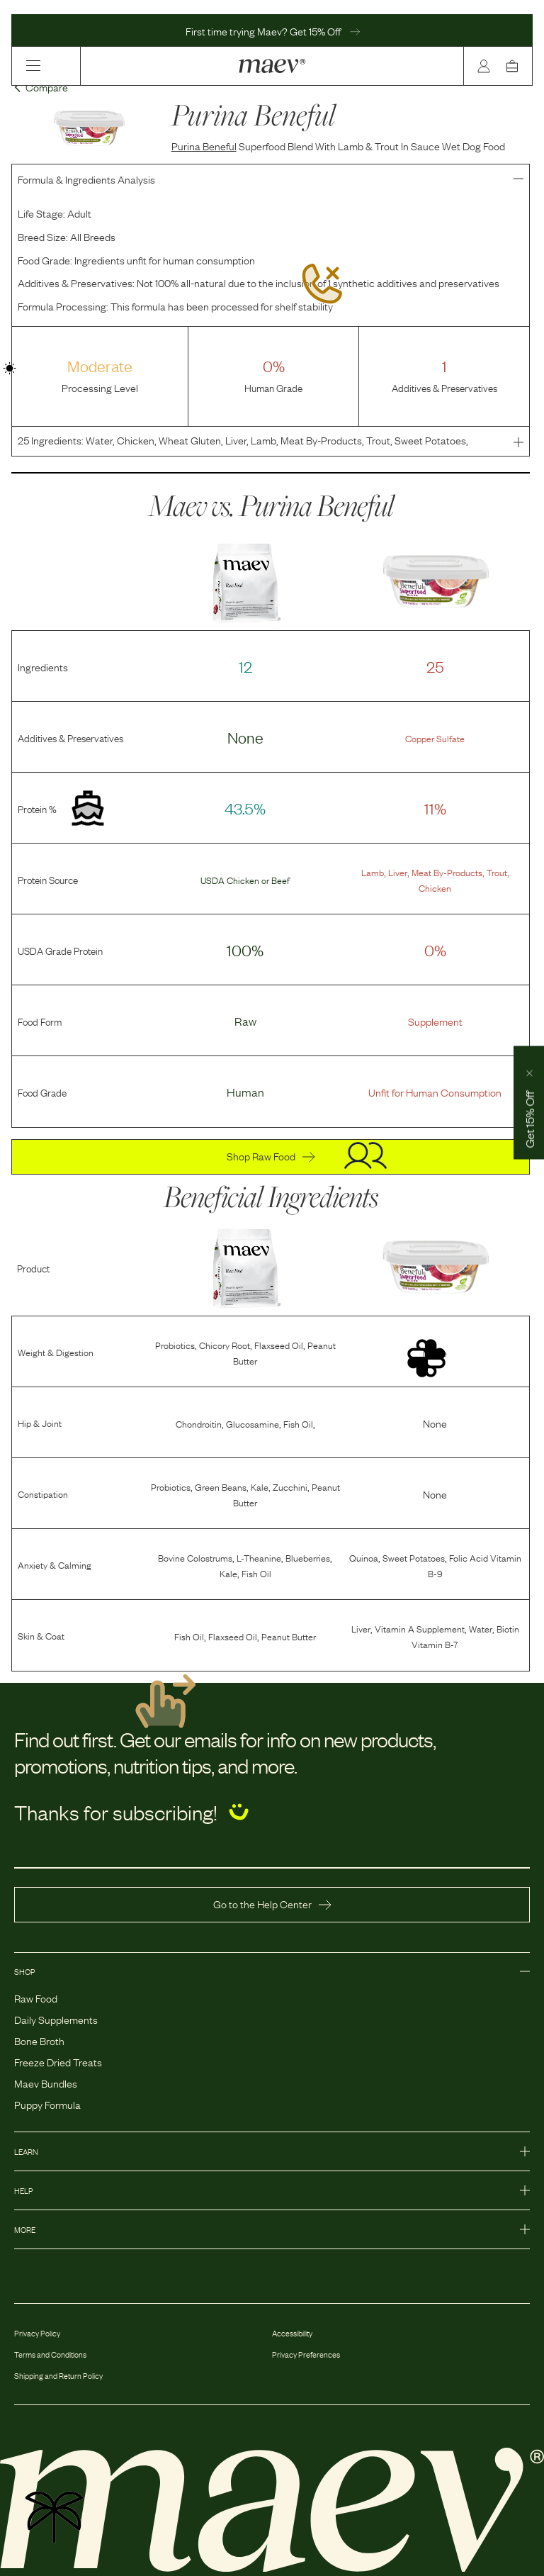 The height and width of the screenshot is (2576, 544). Describe the element at coordinates (426, 1358) in the screenshot. I see `open Slack messaging app` at that location.